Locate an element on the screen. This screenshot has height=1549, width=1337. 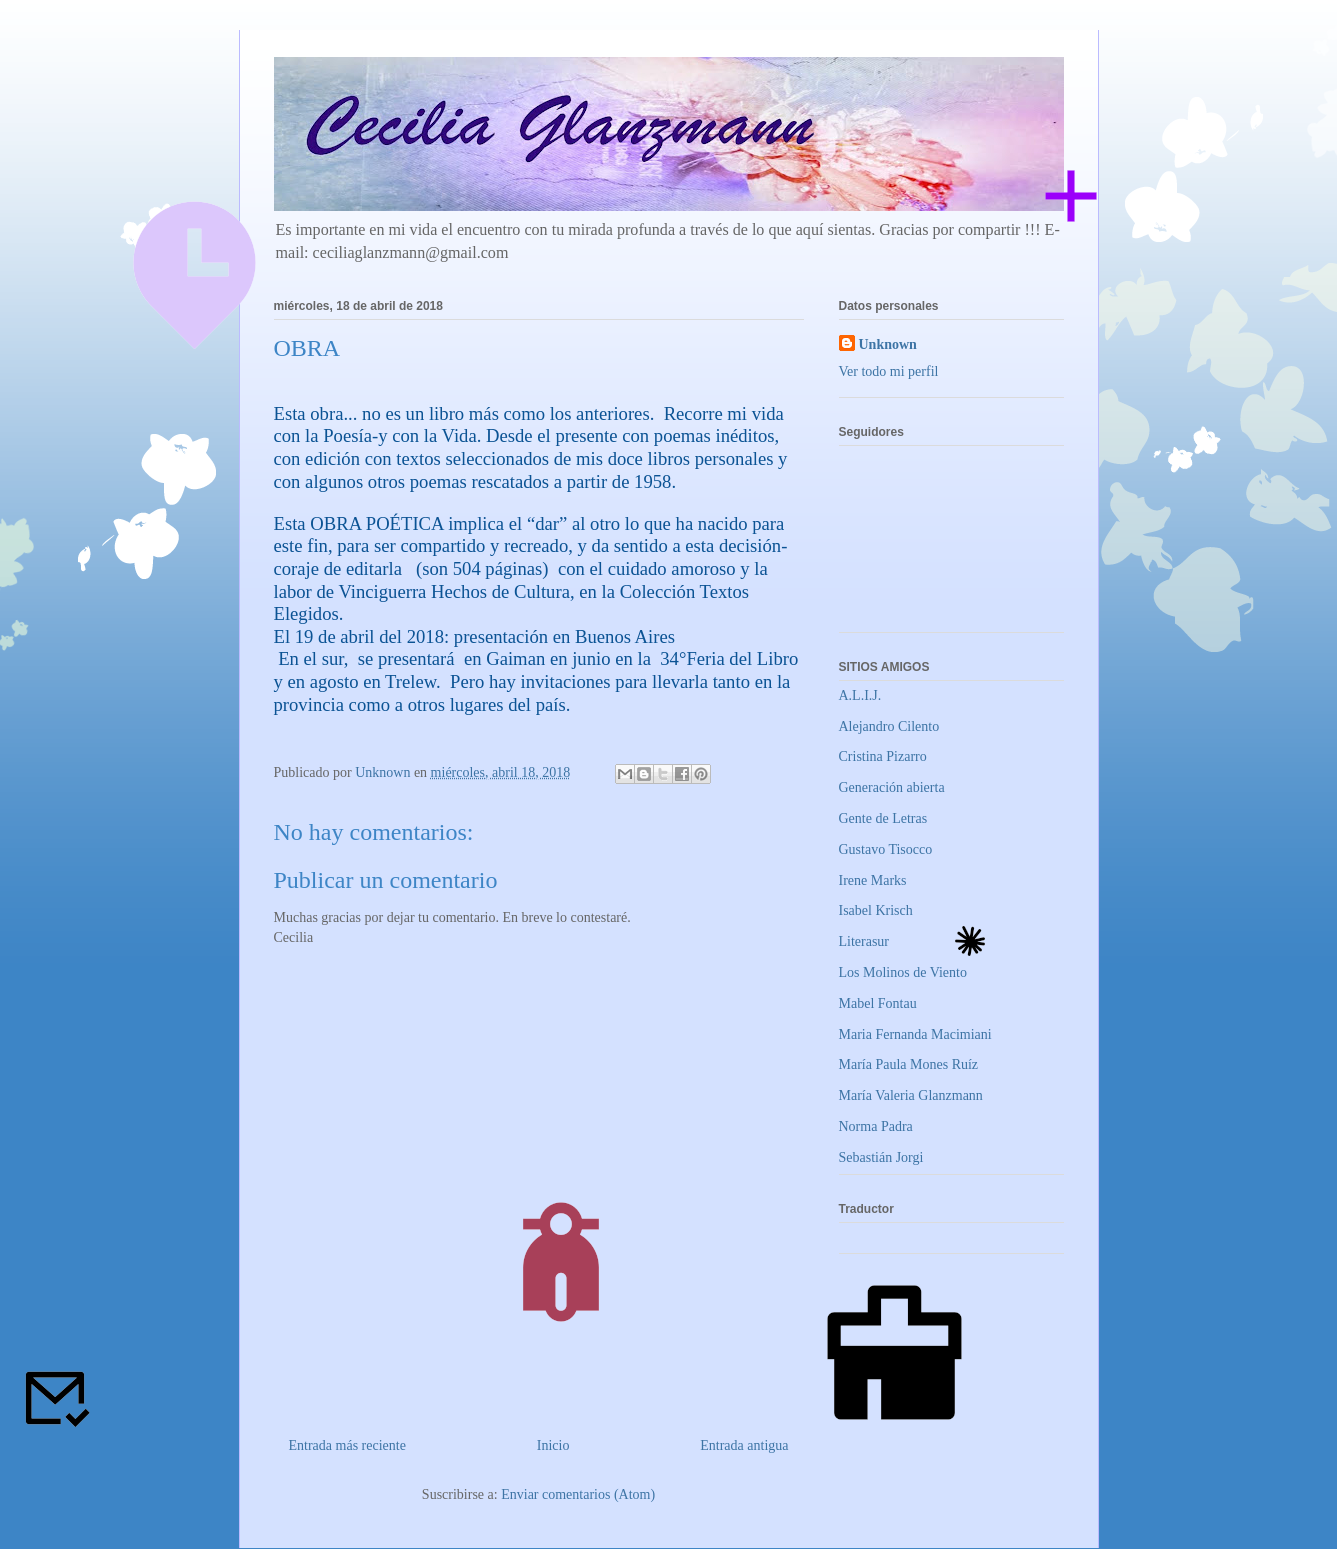
email successfully sent or delivered is located at coordinates (55, 1398).